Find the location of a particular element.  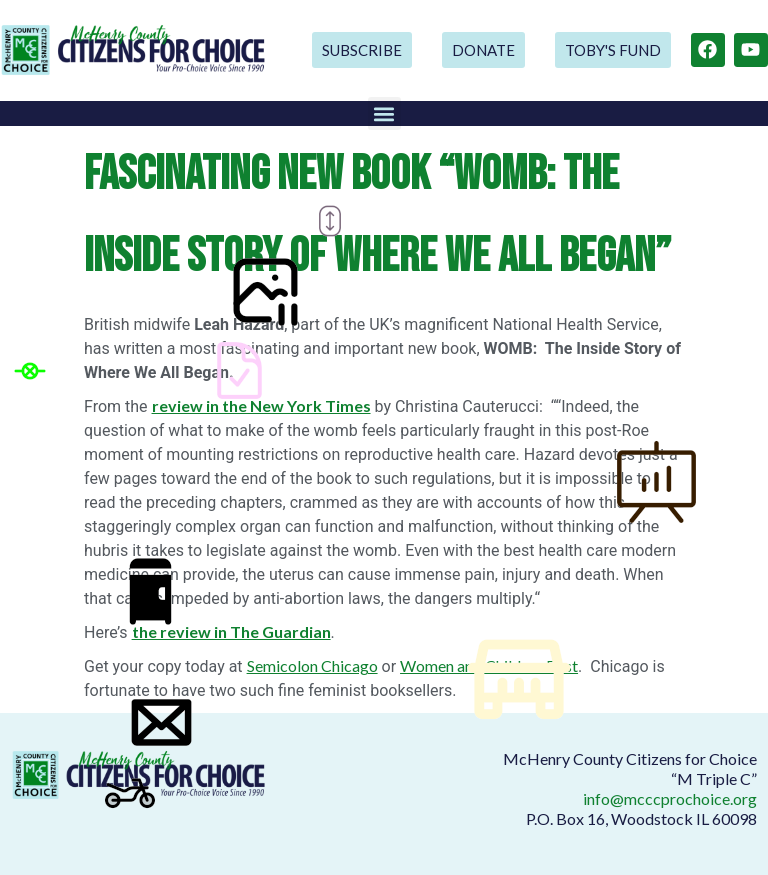

document successfully verified or approved is located at coordinates (239, 370).